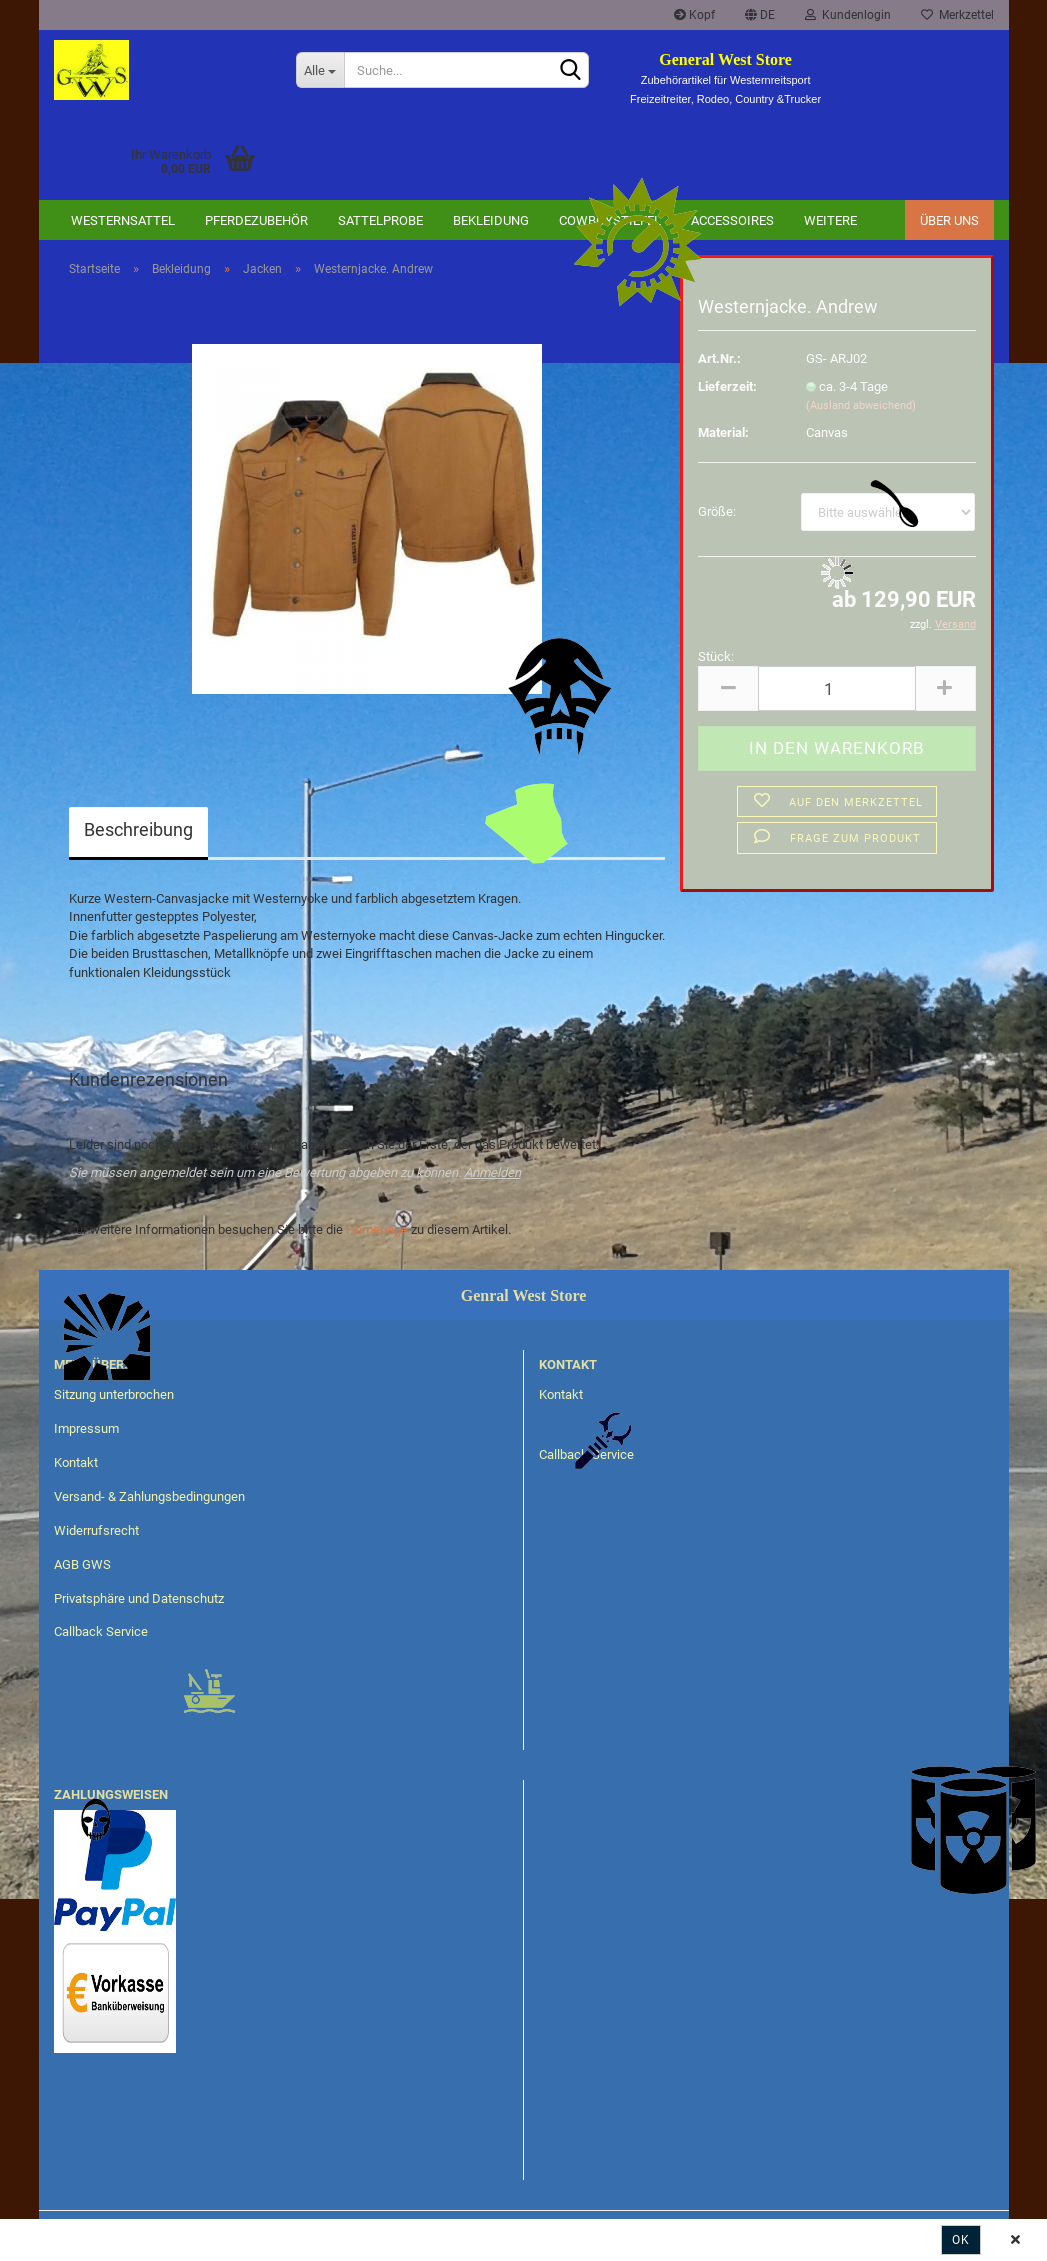 This screenshot has height=2261, width=1047. I want to click on indicates a powerful attack or ground-smashing ability, so click(107, 1337).